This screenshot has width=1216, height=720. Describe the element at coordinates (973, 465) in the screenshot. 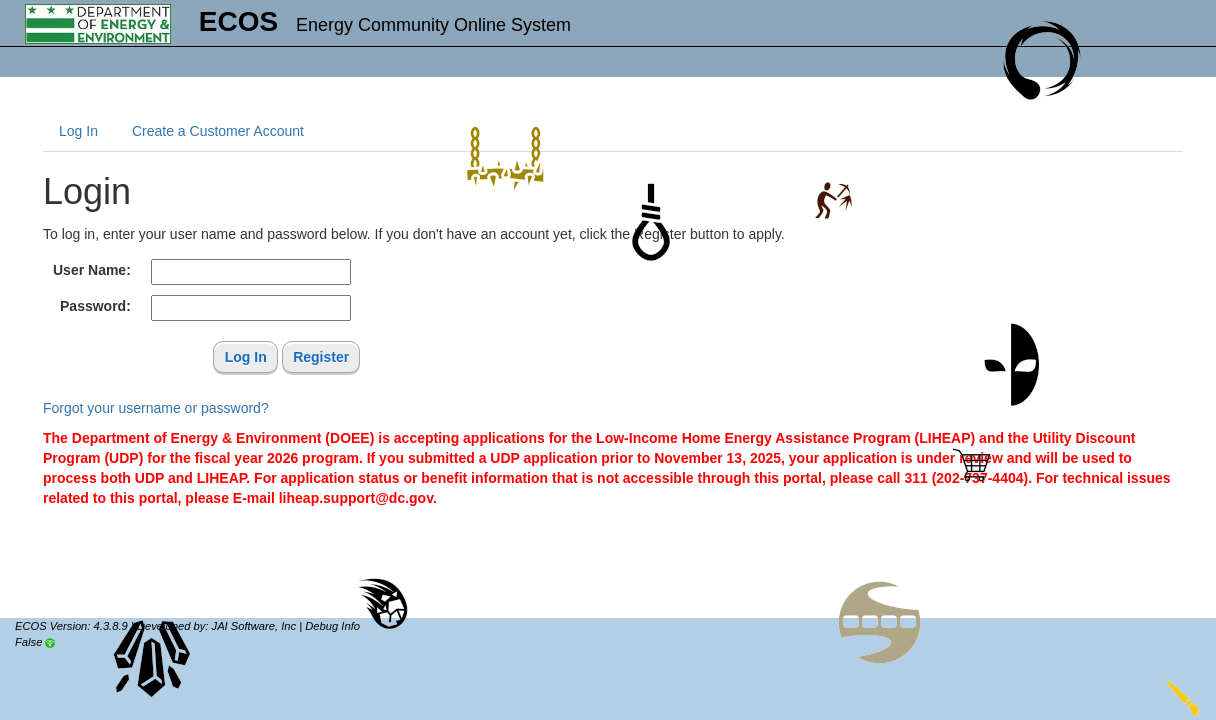

I see `view your shopping cart` at that location.